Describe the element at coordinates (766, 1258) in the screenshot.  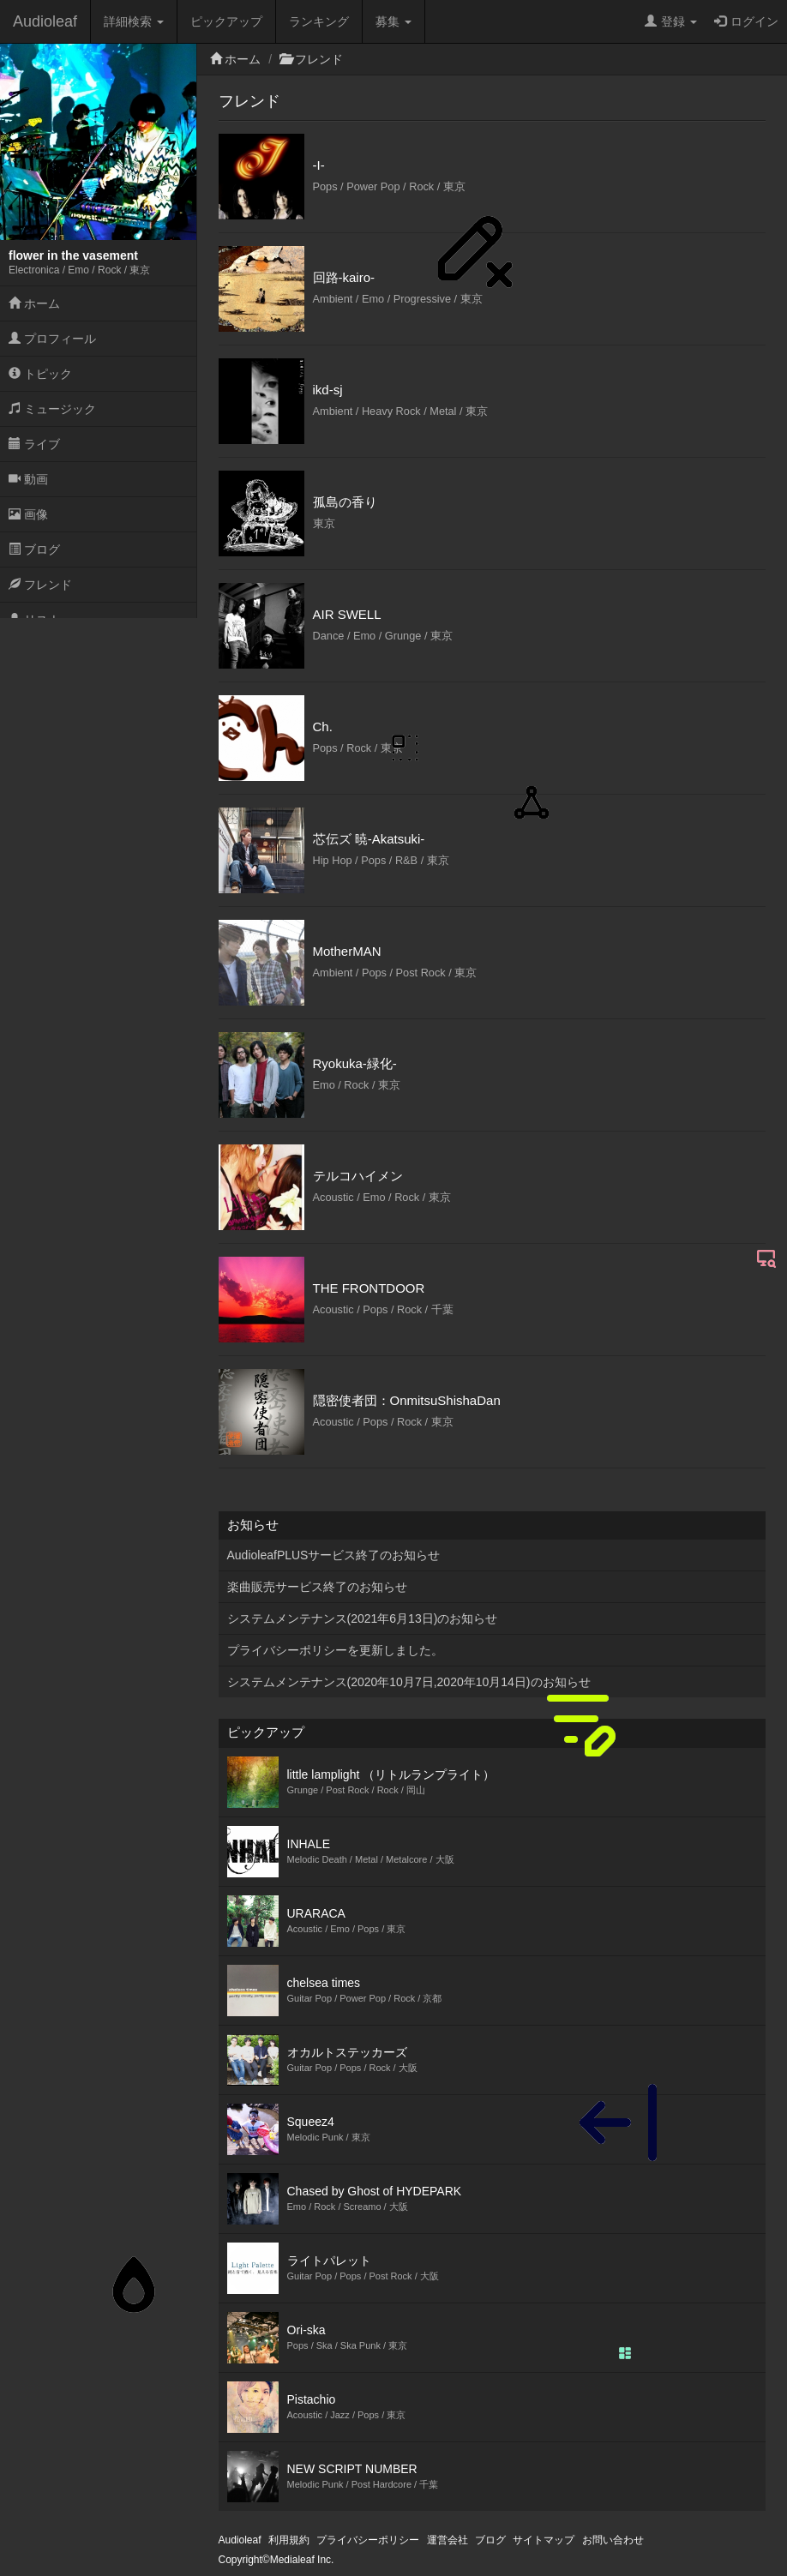
I see `search files on desktop computer` at that location.